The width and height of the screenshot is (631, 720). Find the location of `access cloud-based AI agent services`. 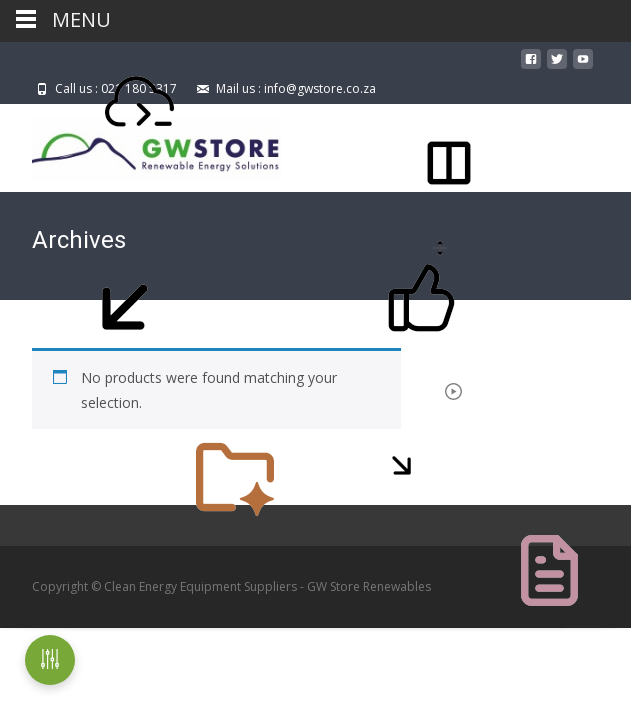

access cloud-based AI agent services is located at coordinates (139, 103).